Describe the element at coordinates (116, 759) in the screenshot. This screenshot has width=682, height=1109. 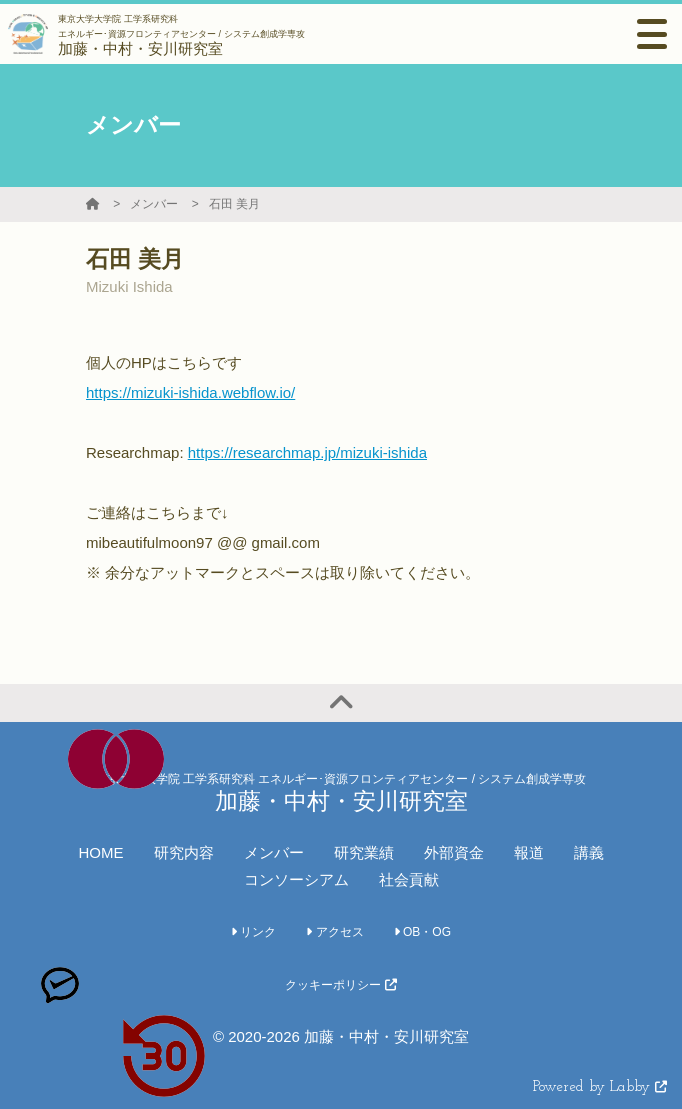
I see `pay with mastercard` at that location.